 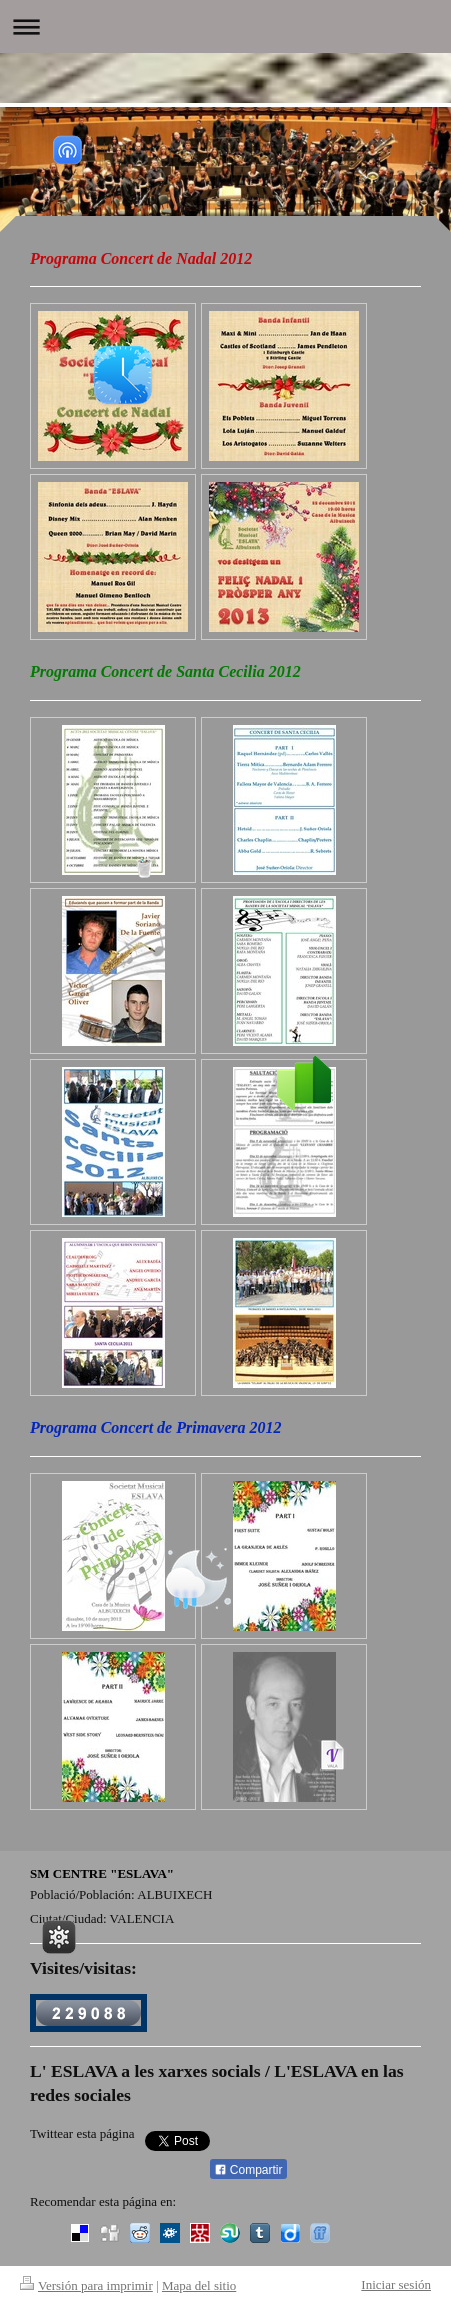 I want to click on indicates nighttime rain or showers in weather forecast, so click(x=198, y=1578).